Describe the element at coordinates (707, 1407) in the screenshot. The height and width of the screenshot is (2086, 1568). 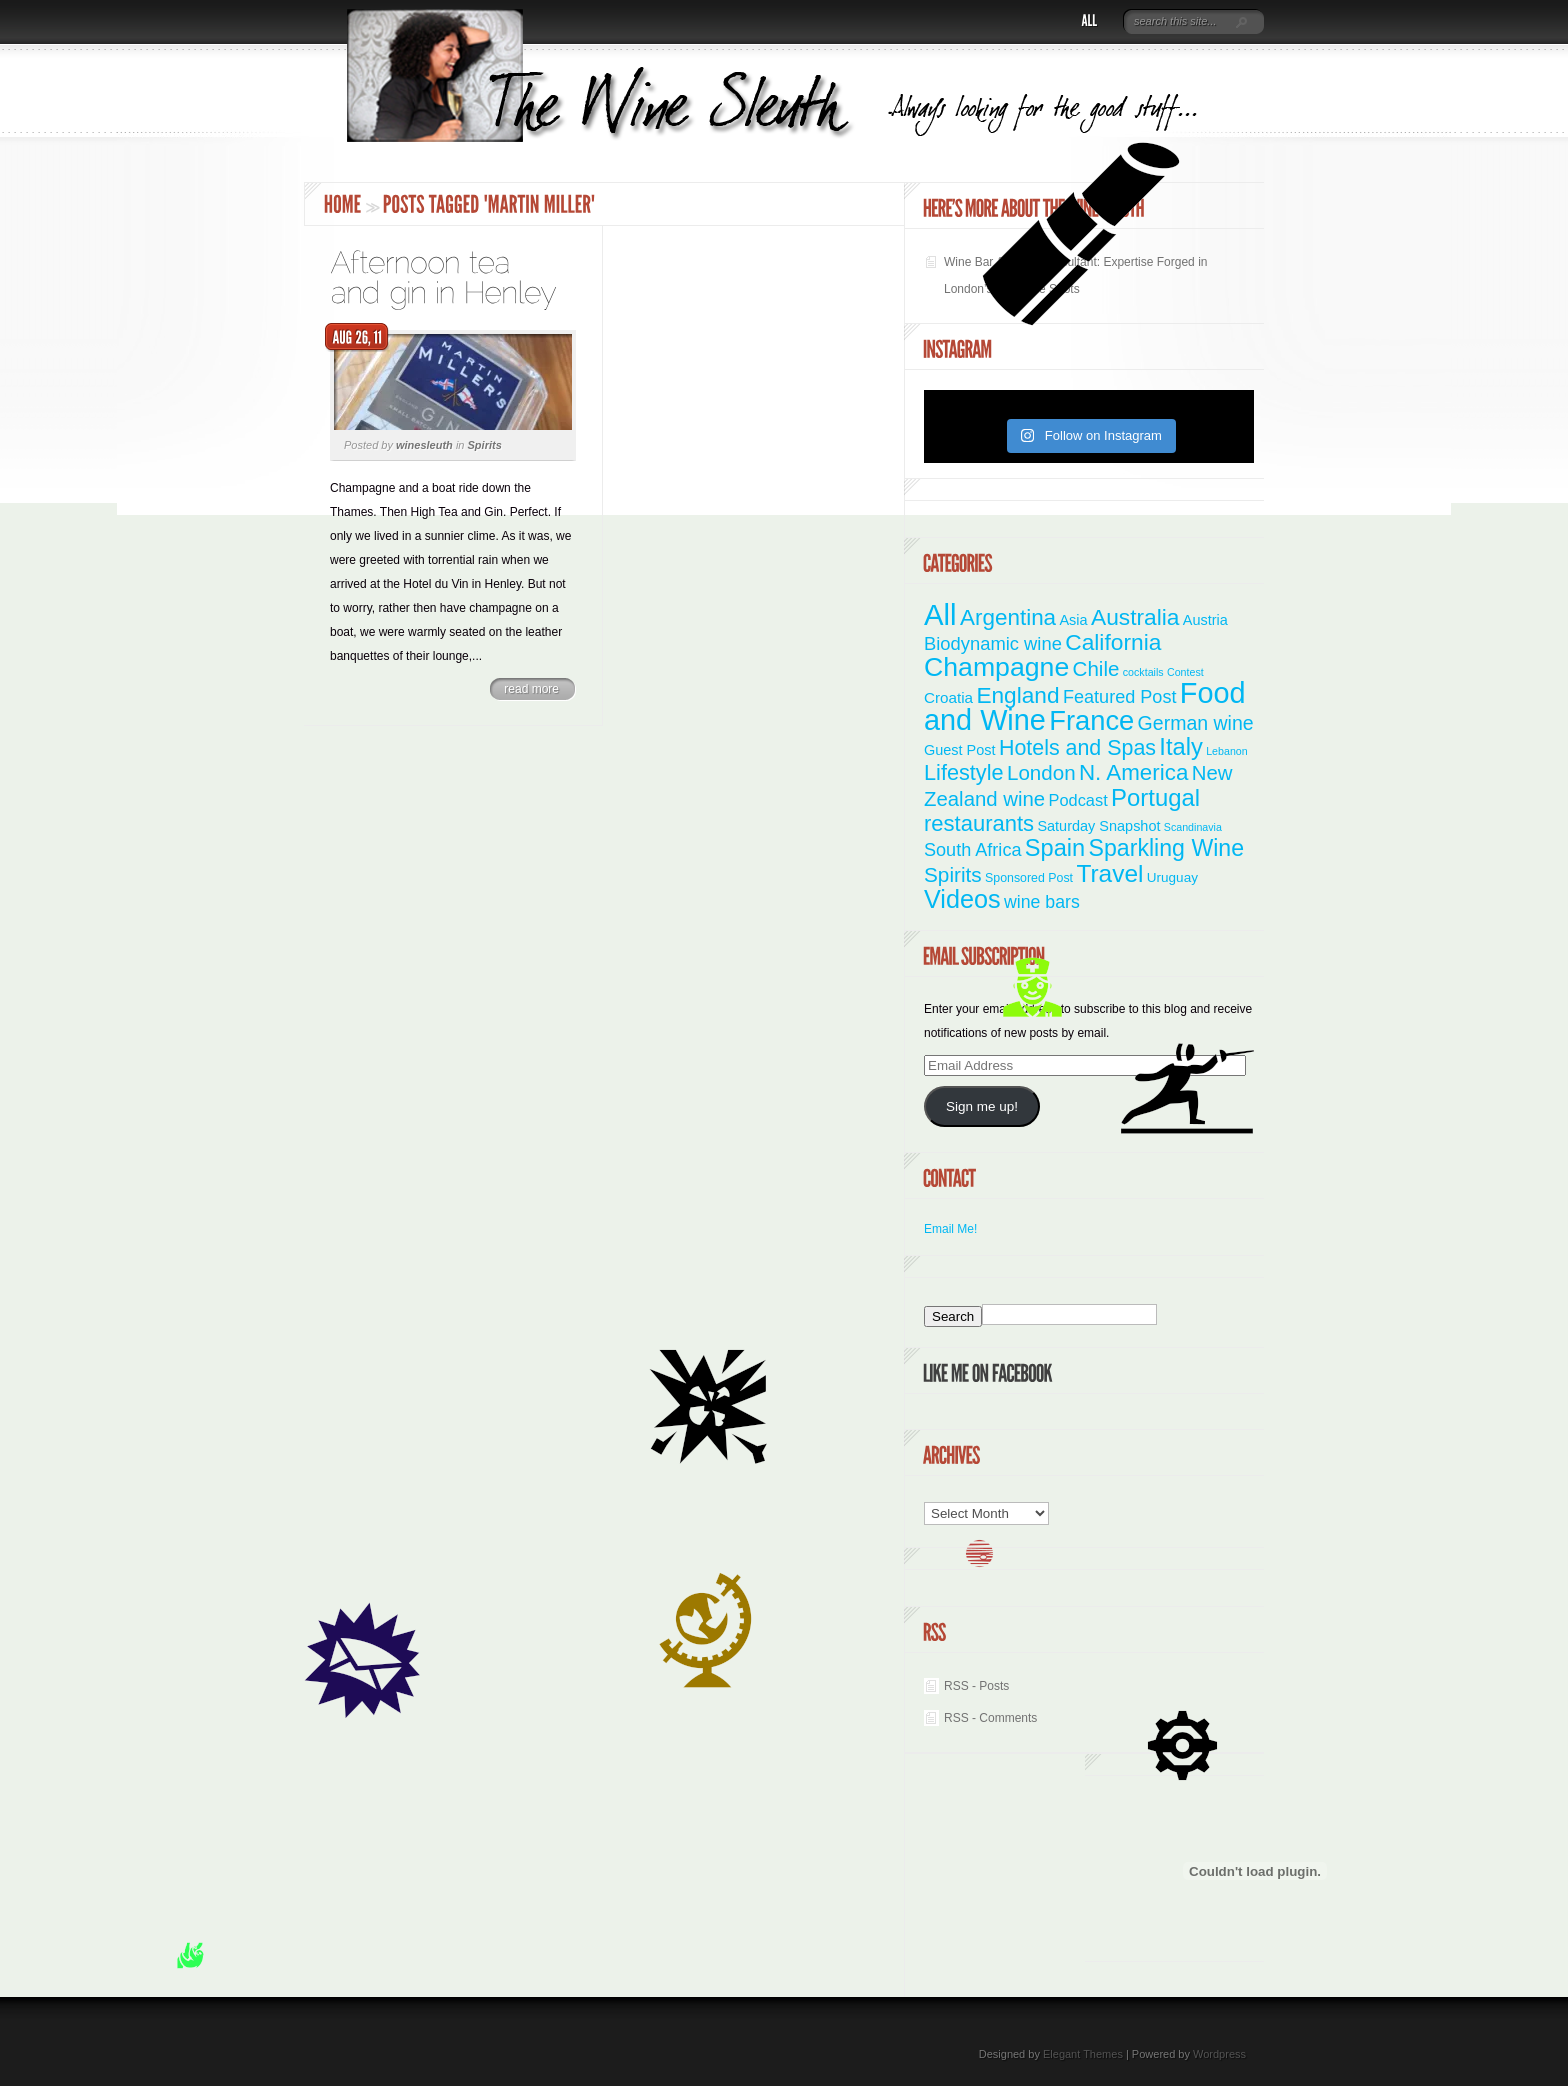
I see `trigger an explosion or blast effect` at that location.